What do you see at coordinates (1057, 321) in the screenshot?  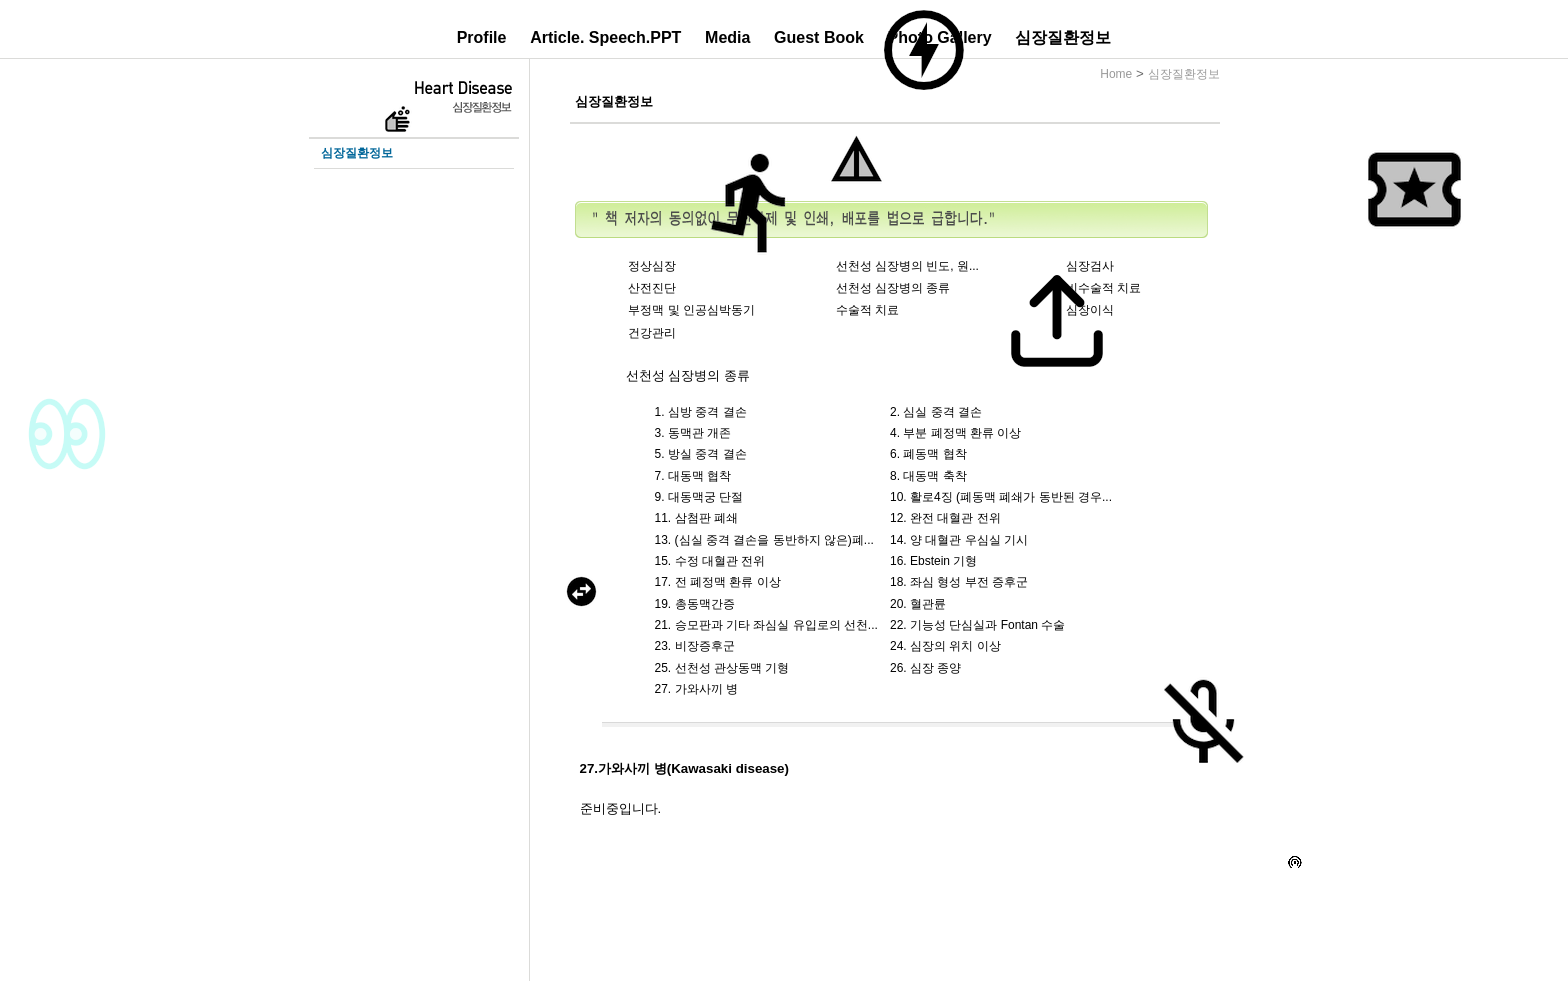 I see `upload a file or document` at bounding box center [1057, 321].